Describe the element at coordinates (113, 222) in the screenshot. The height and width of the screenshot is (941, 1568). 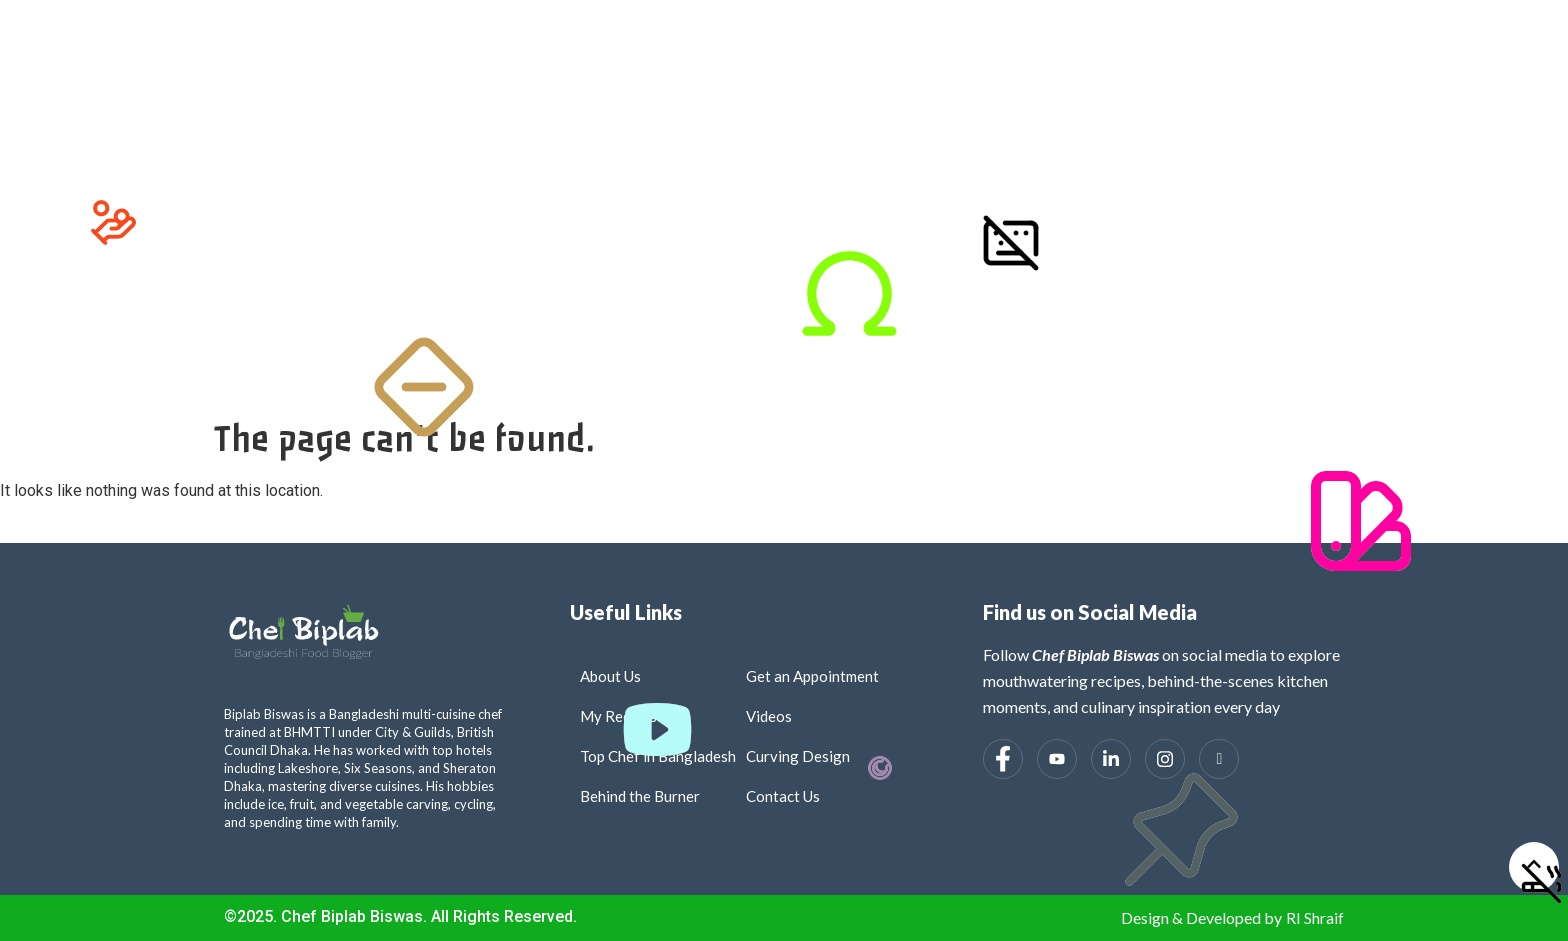
I see `make a payment or donation` at that location.